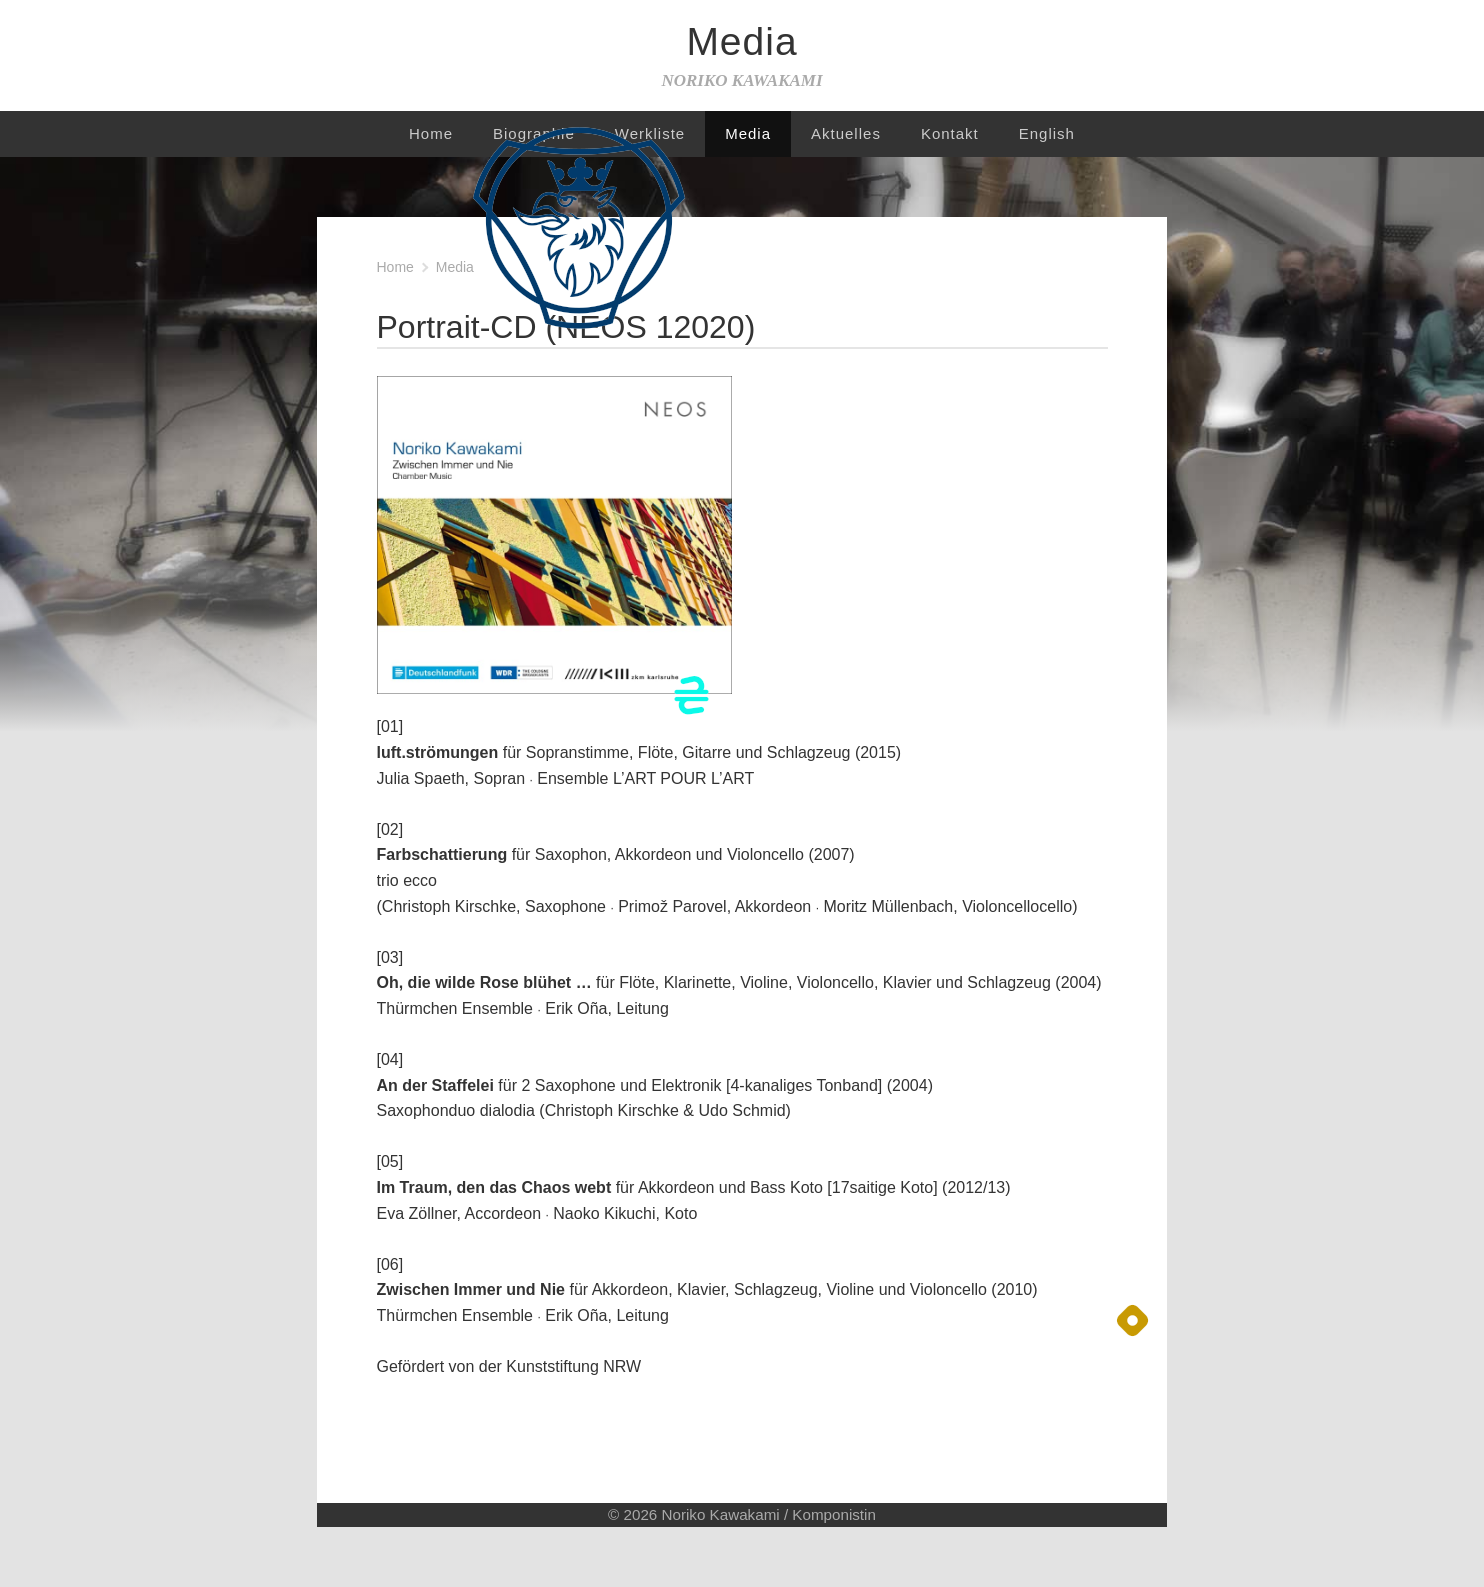  I want to click on visit hashnode developer blog platform, so click(1132, 1320).